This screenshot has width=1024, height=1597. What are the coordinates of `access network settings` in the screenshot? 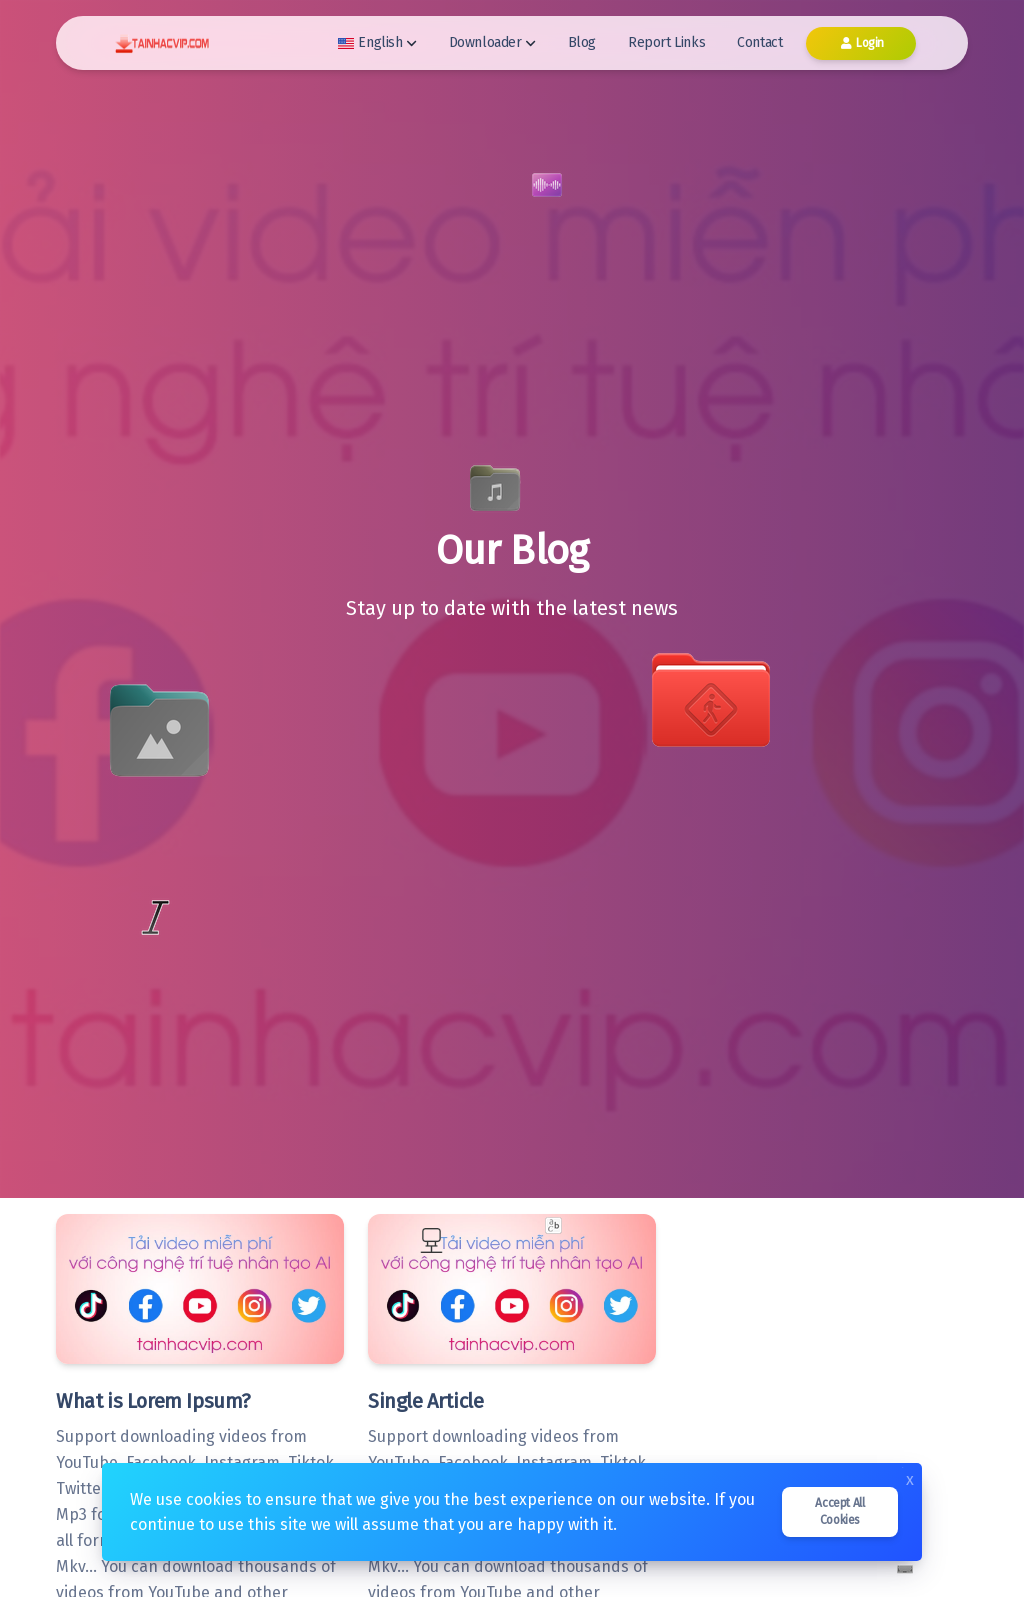 It's located at (431, 1240).